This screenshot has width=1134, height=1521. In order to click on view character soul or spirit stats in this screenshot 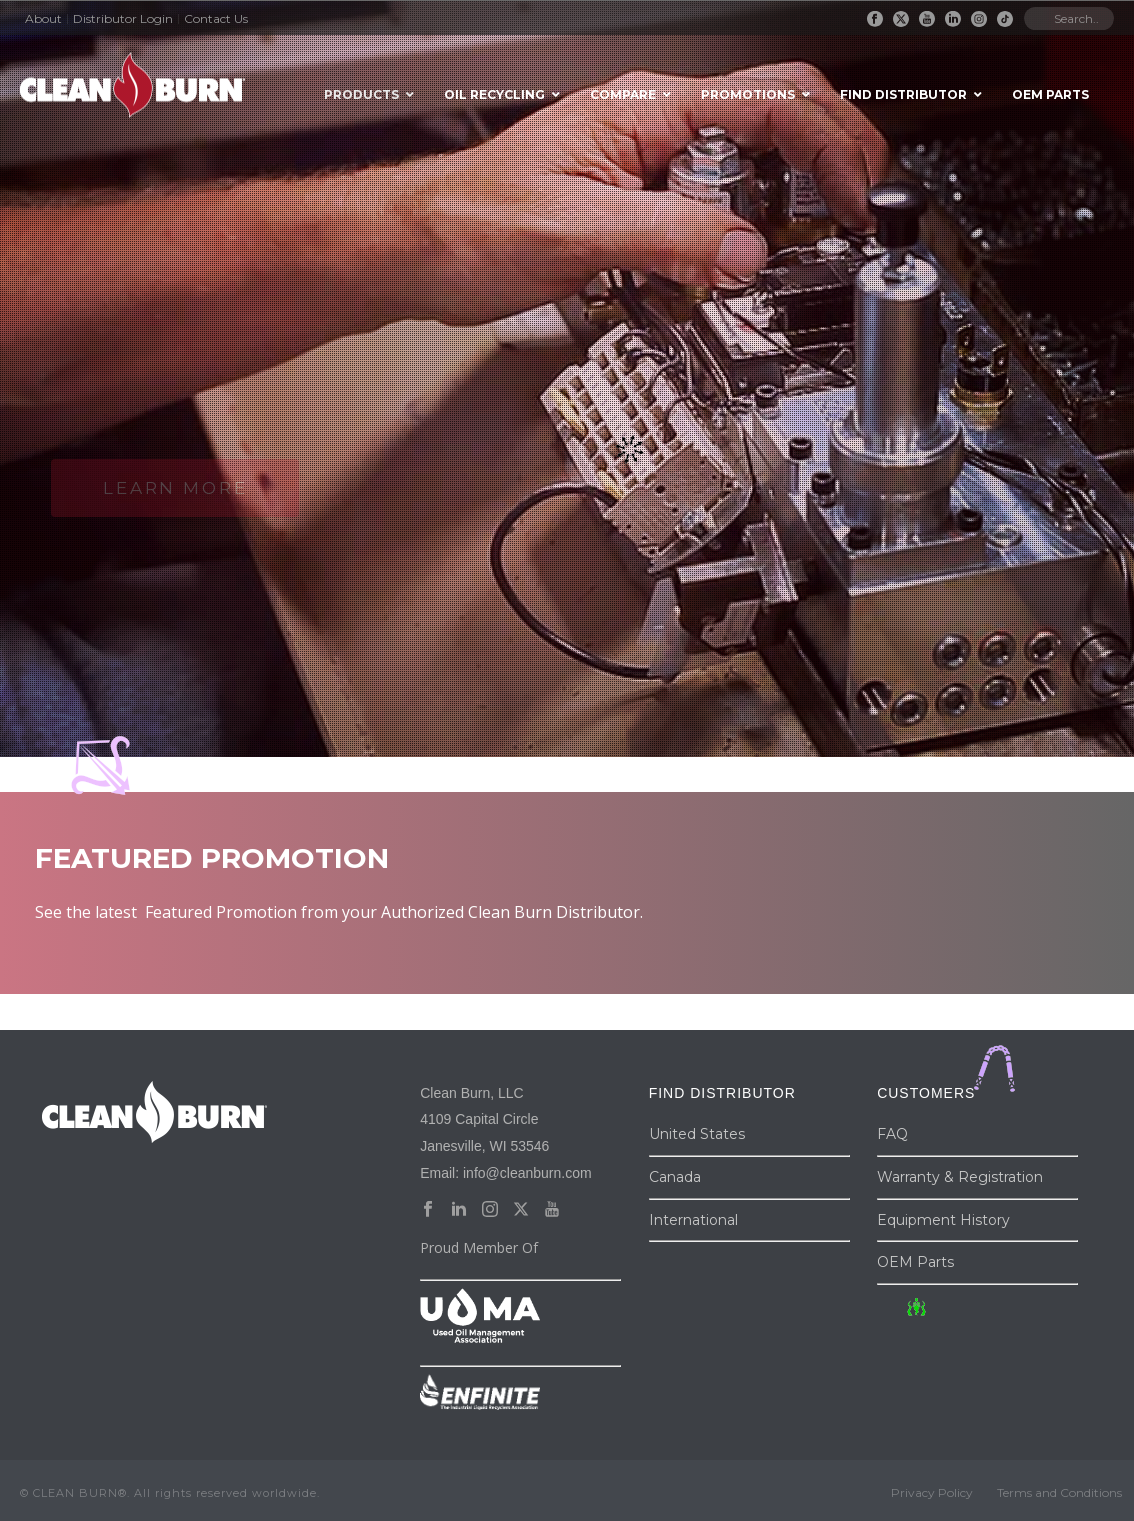, I will do `click(916, 1306)`.